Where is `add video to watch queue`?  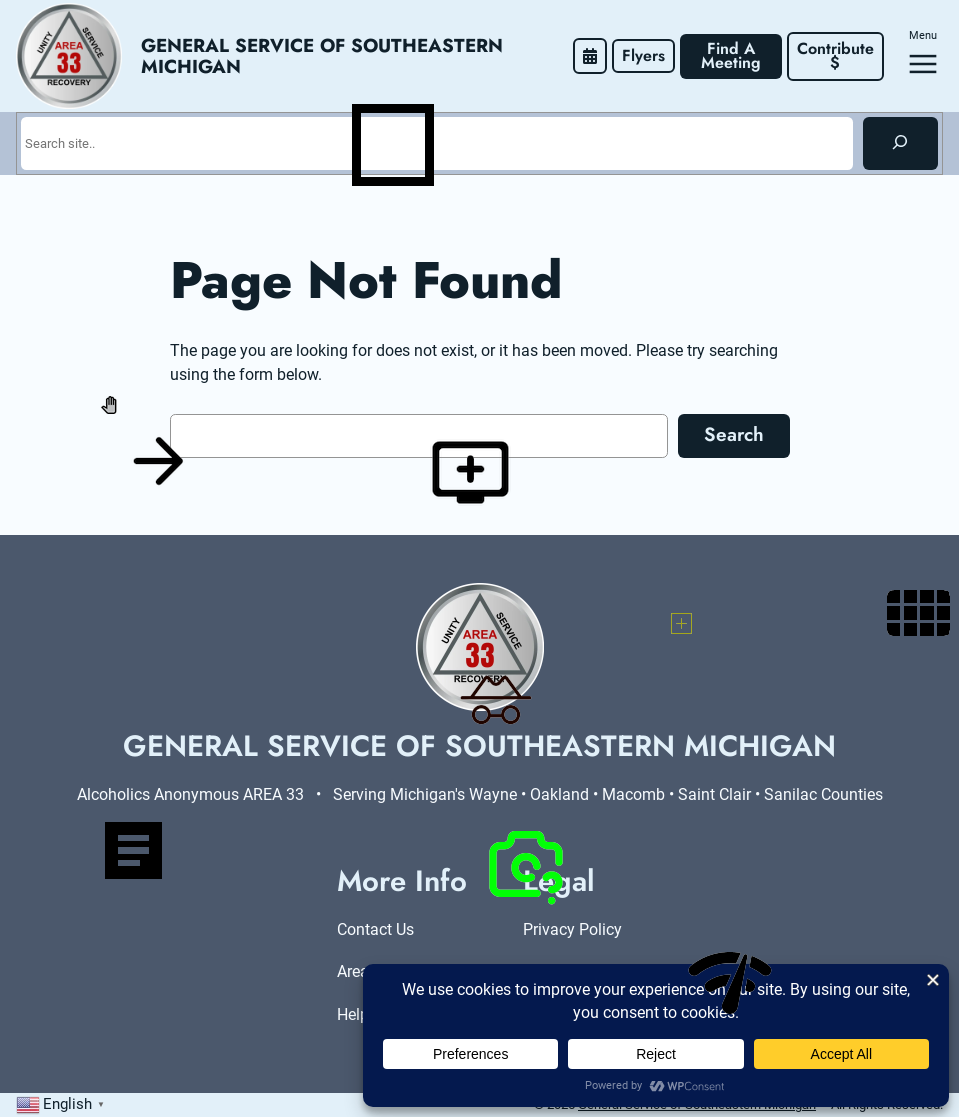
add video to watch queue is located at coordinates (470, 472).